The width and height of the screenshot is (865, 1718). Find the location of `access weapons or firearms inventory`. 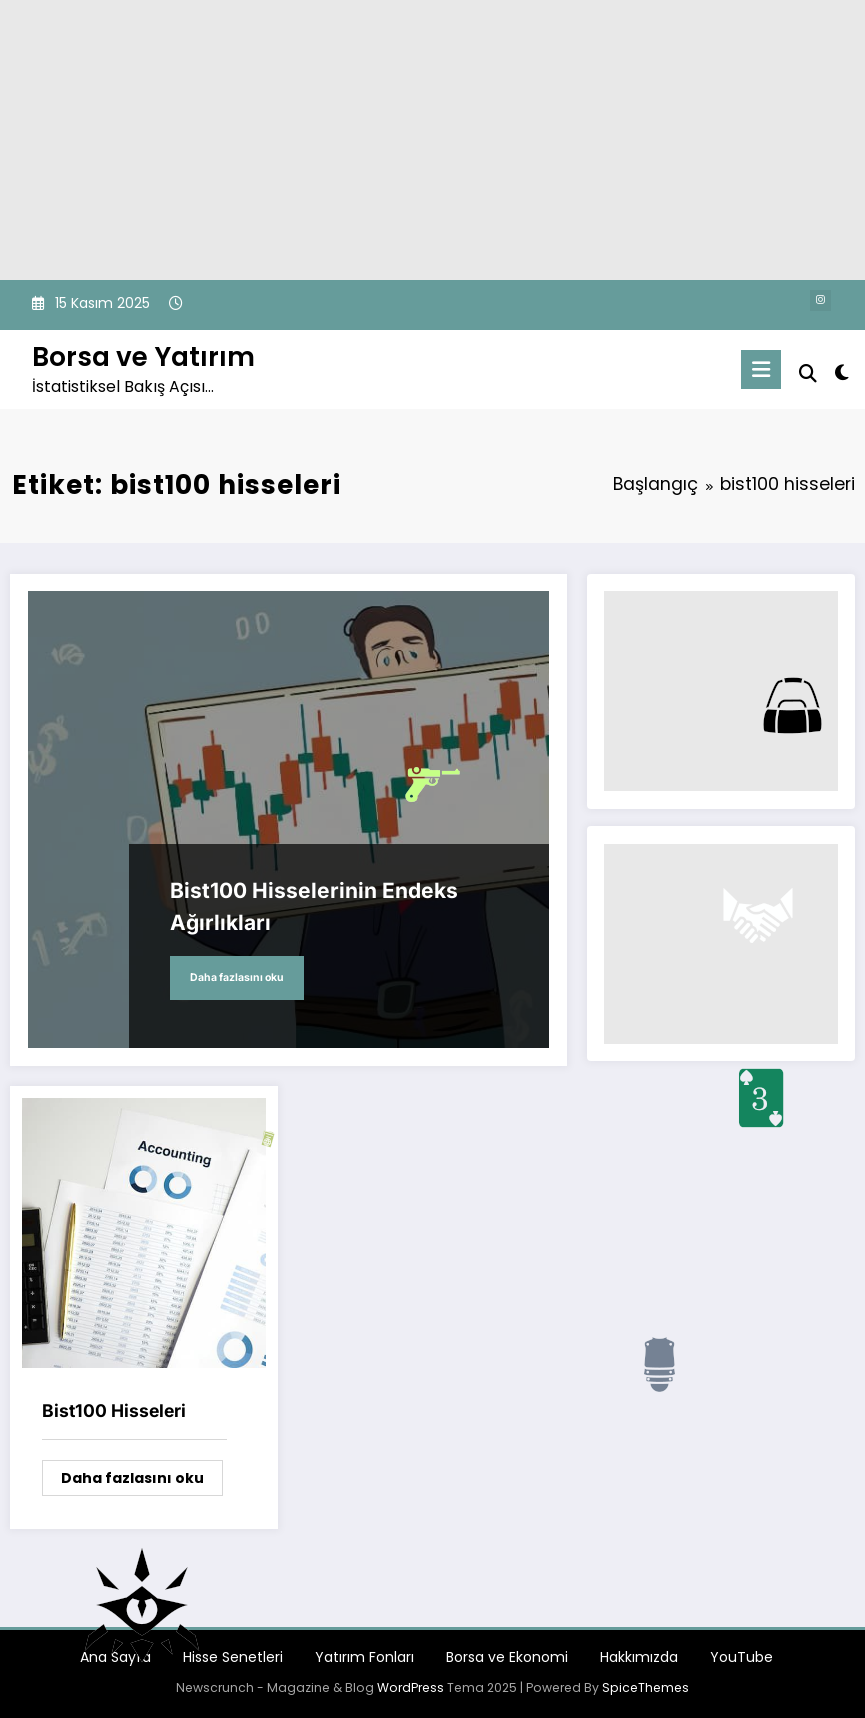

access weapons or firearms inventory is located at coordinates (432, 784).